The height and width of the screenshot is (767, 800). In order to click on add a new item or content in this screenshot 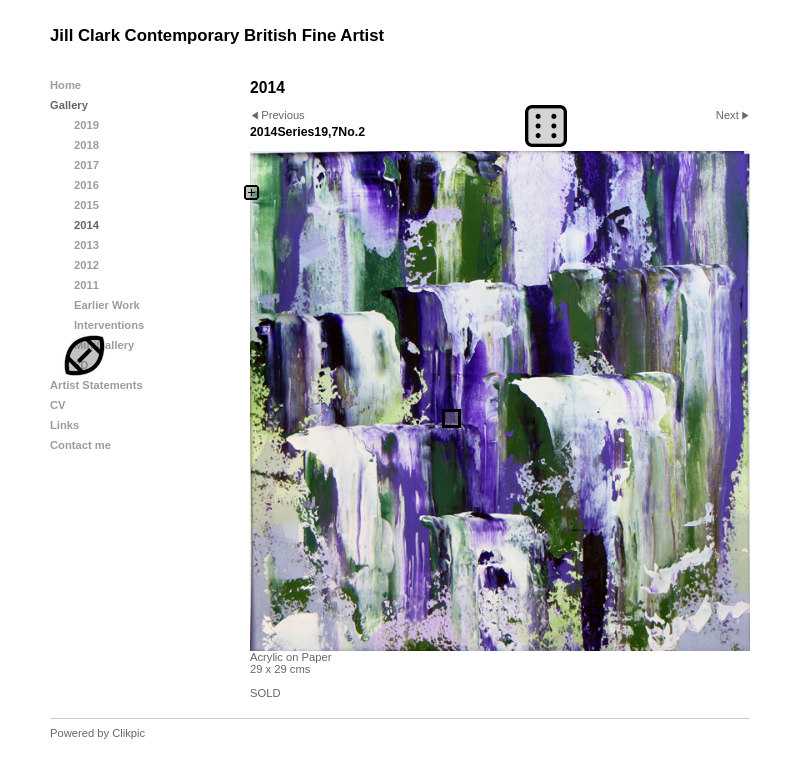, I will do `click(251, 192)`.